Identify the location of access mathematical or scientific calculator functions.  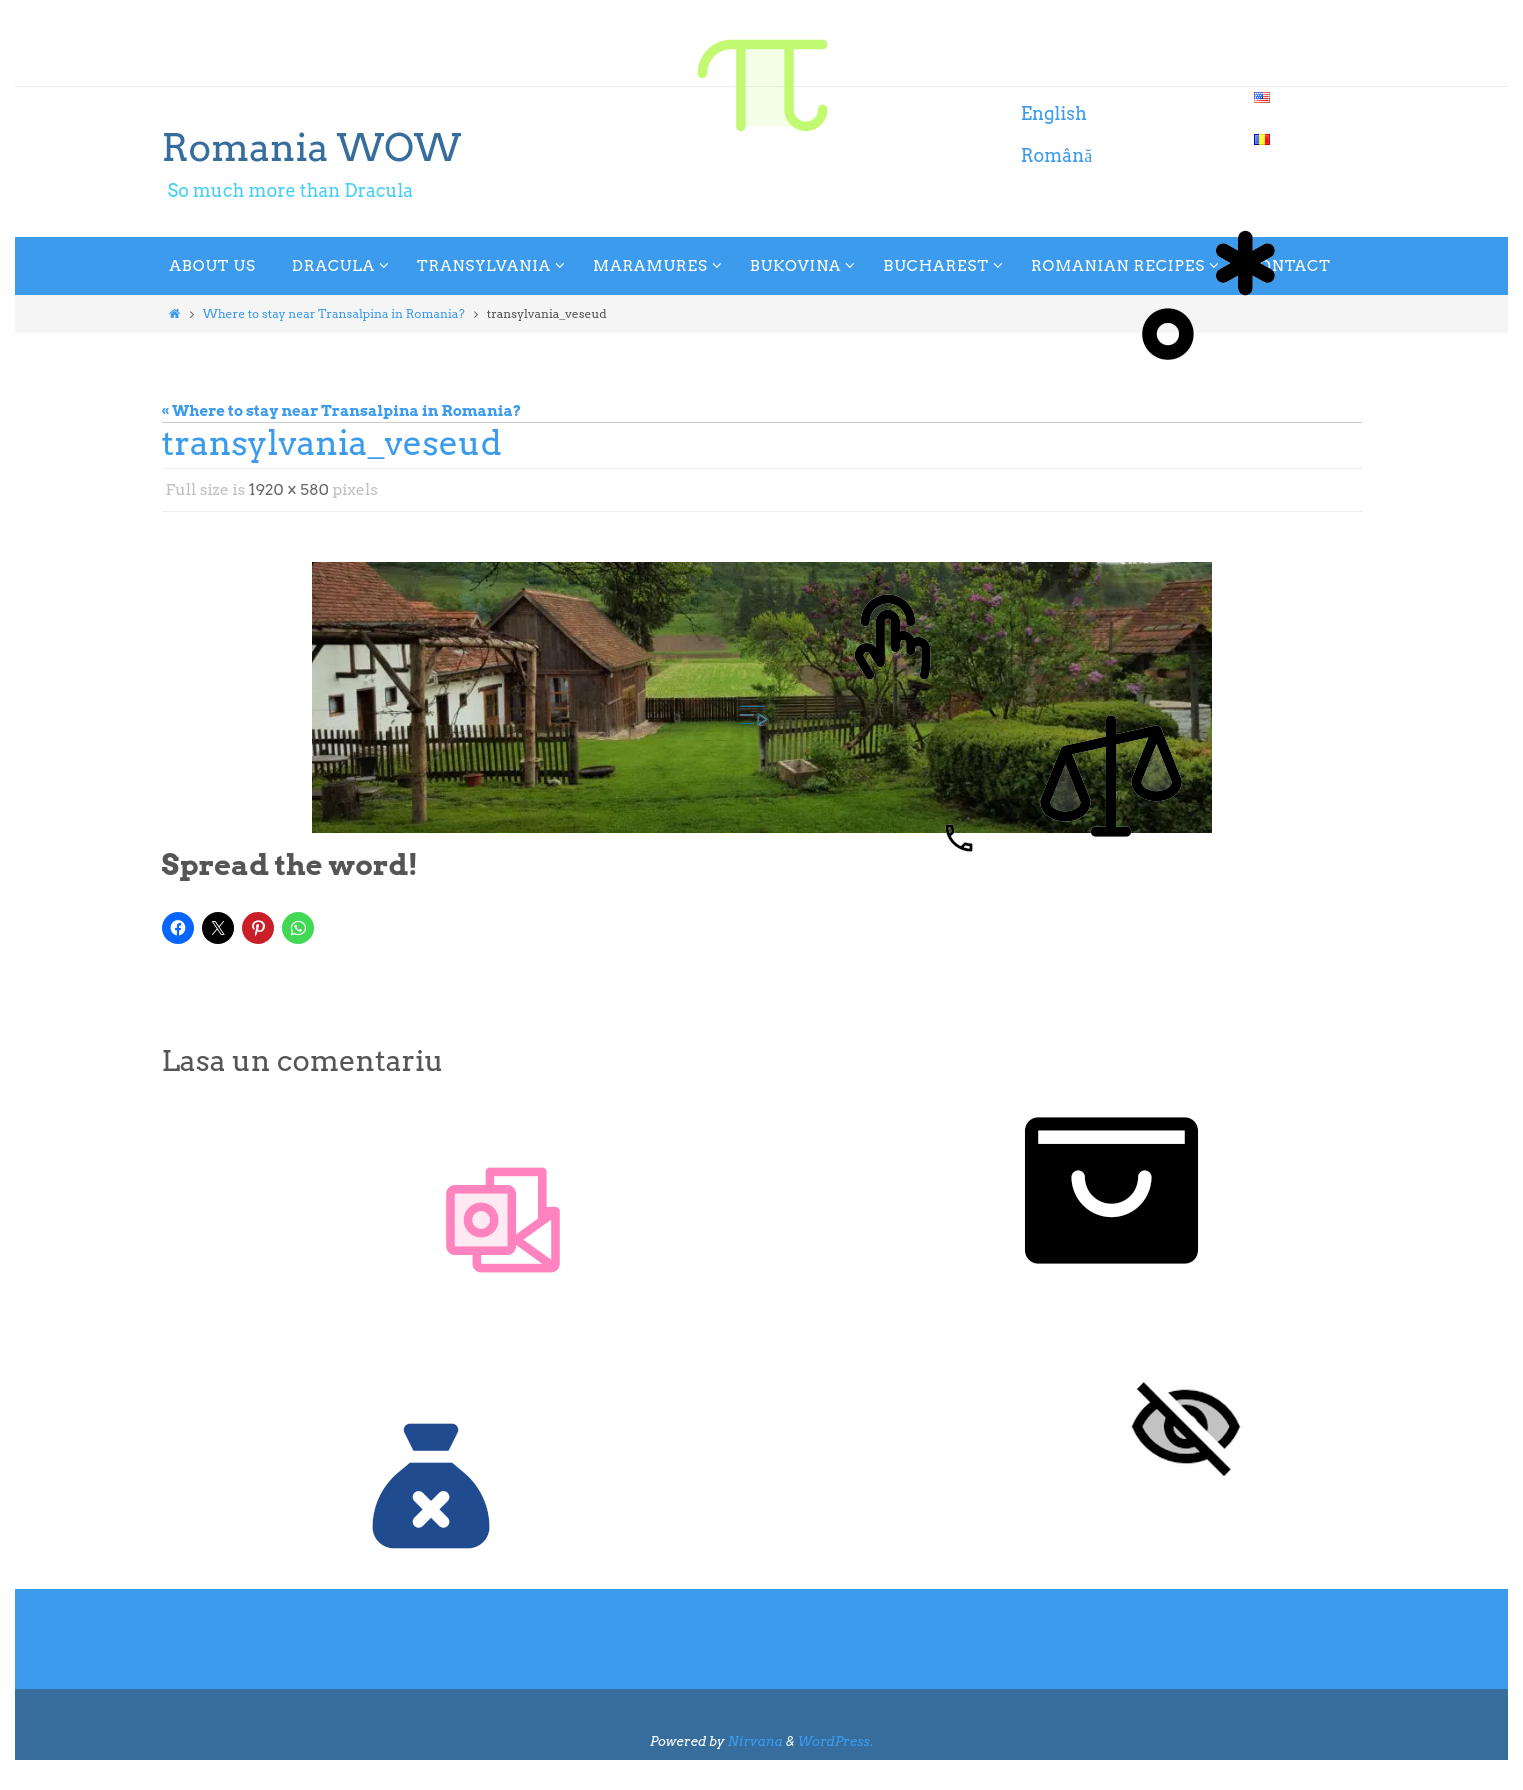
(765, 83).